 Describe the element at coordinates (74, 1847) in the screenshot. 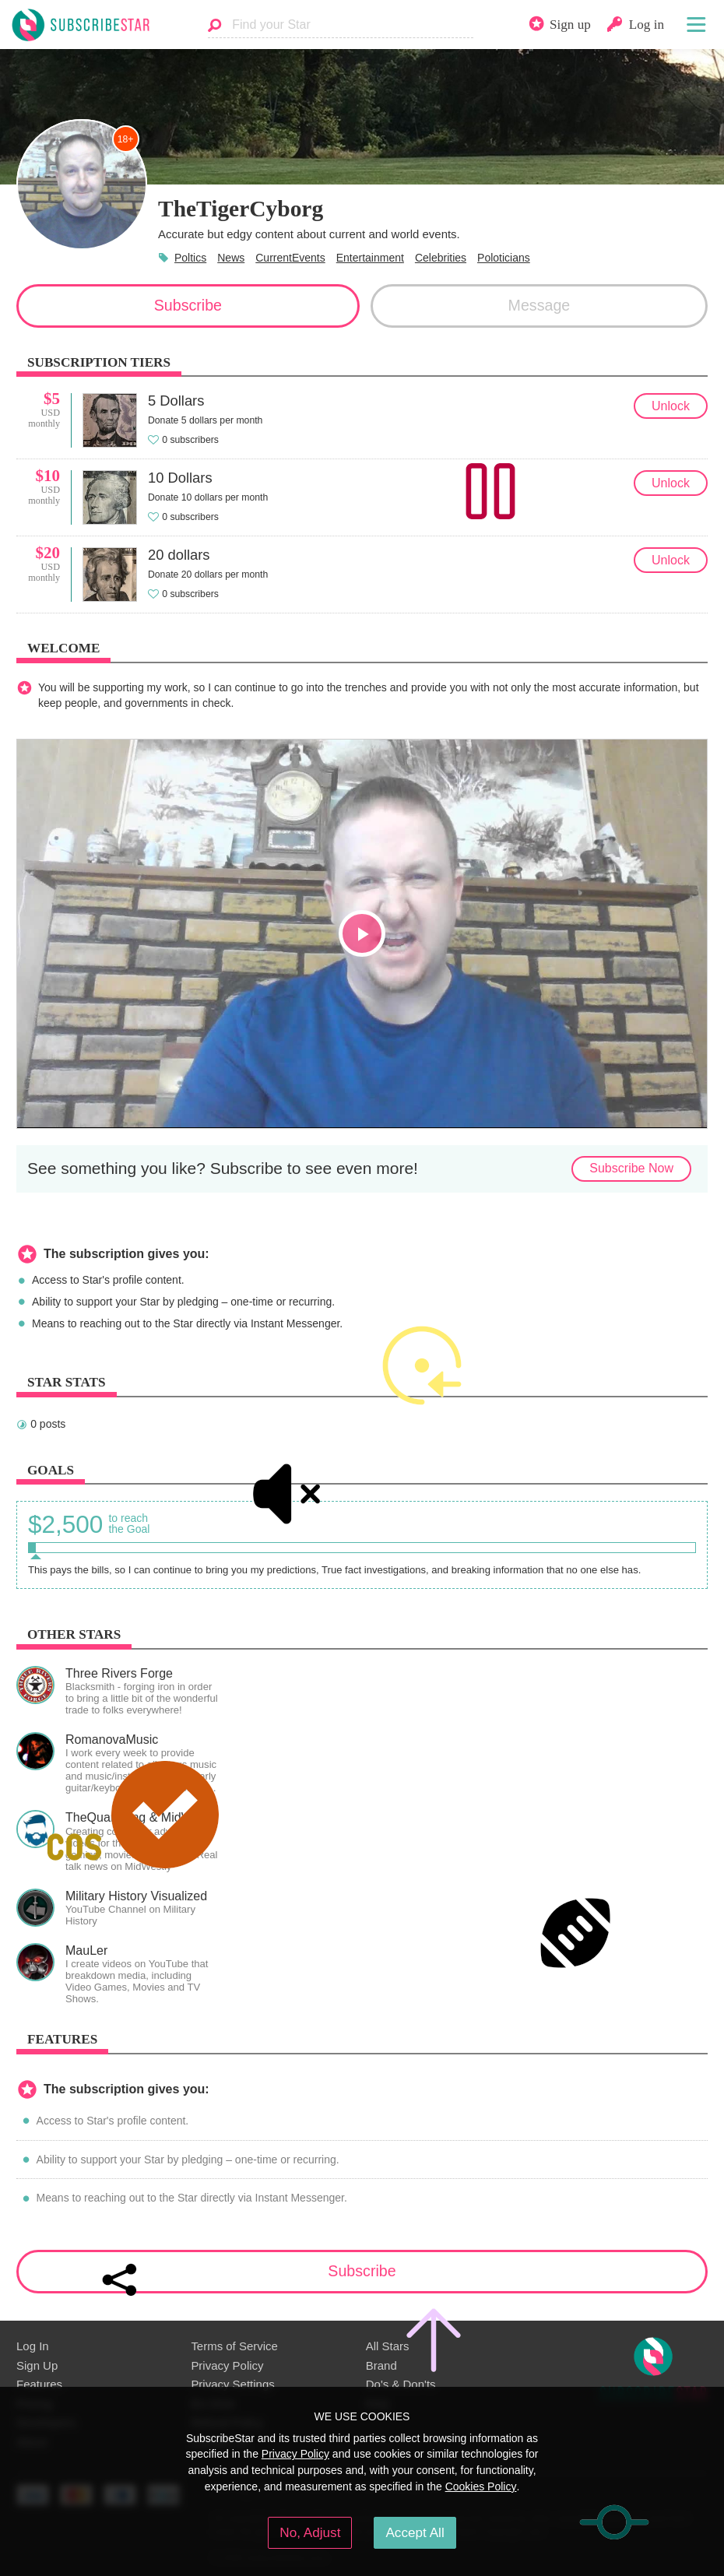

I see `access cosine function in calculator` at that location.